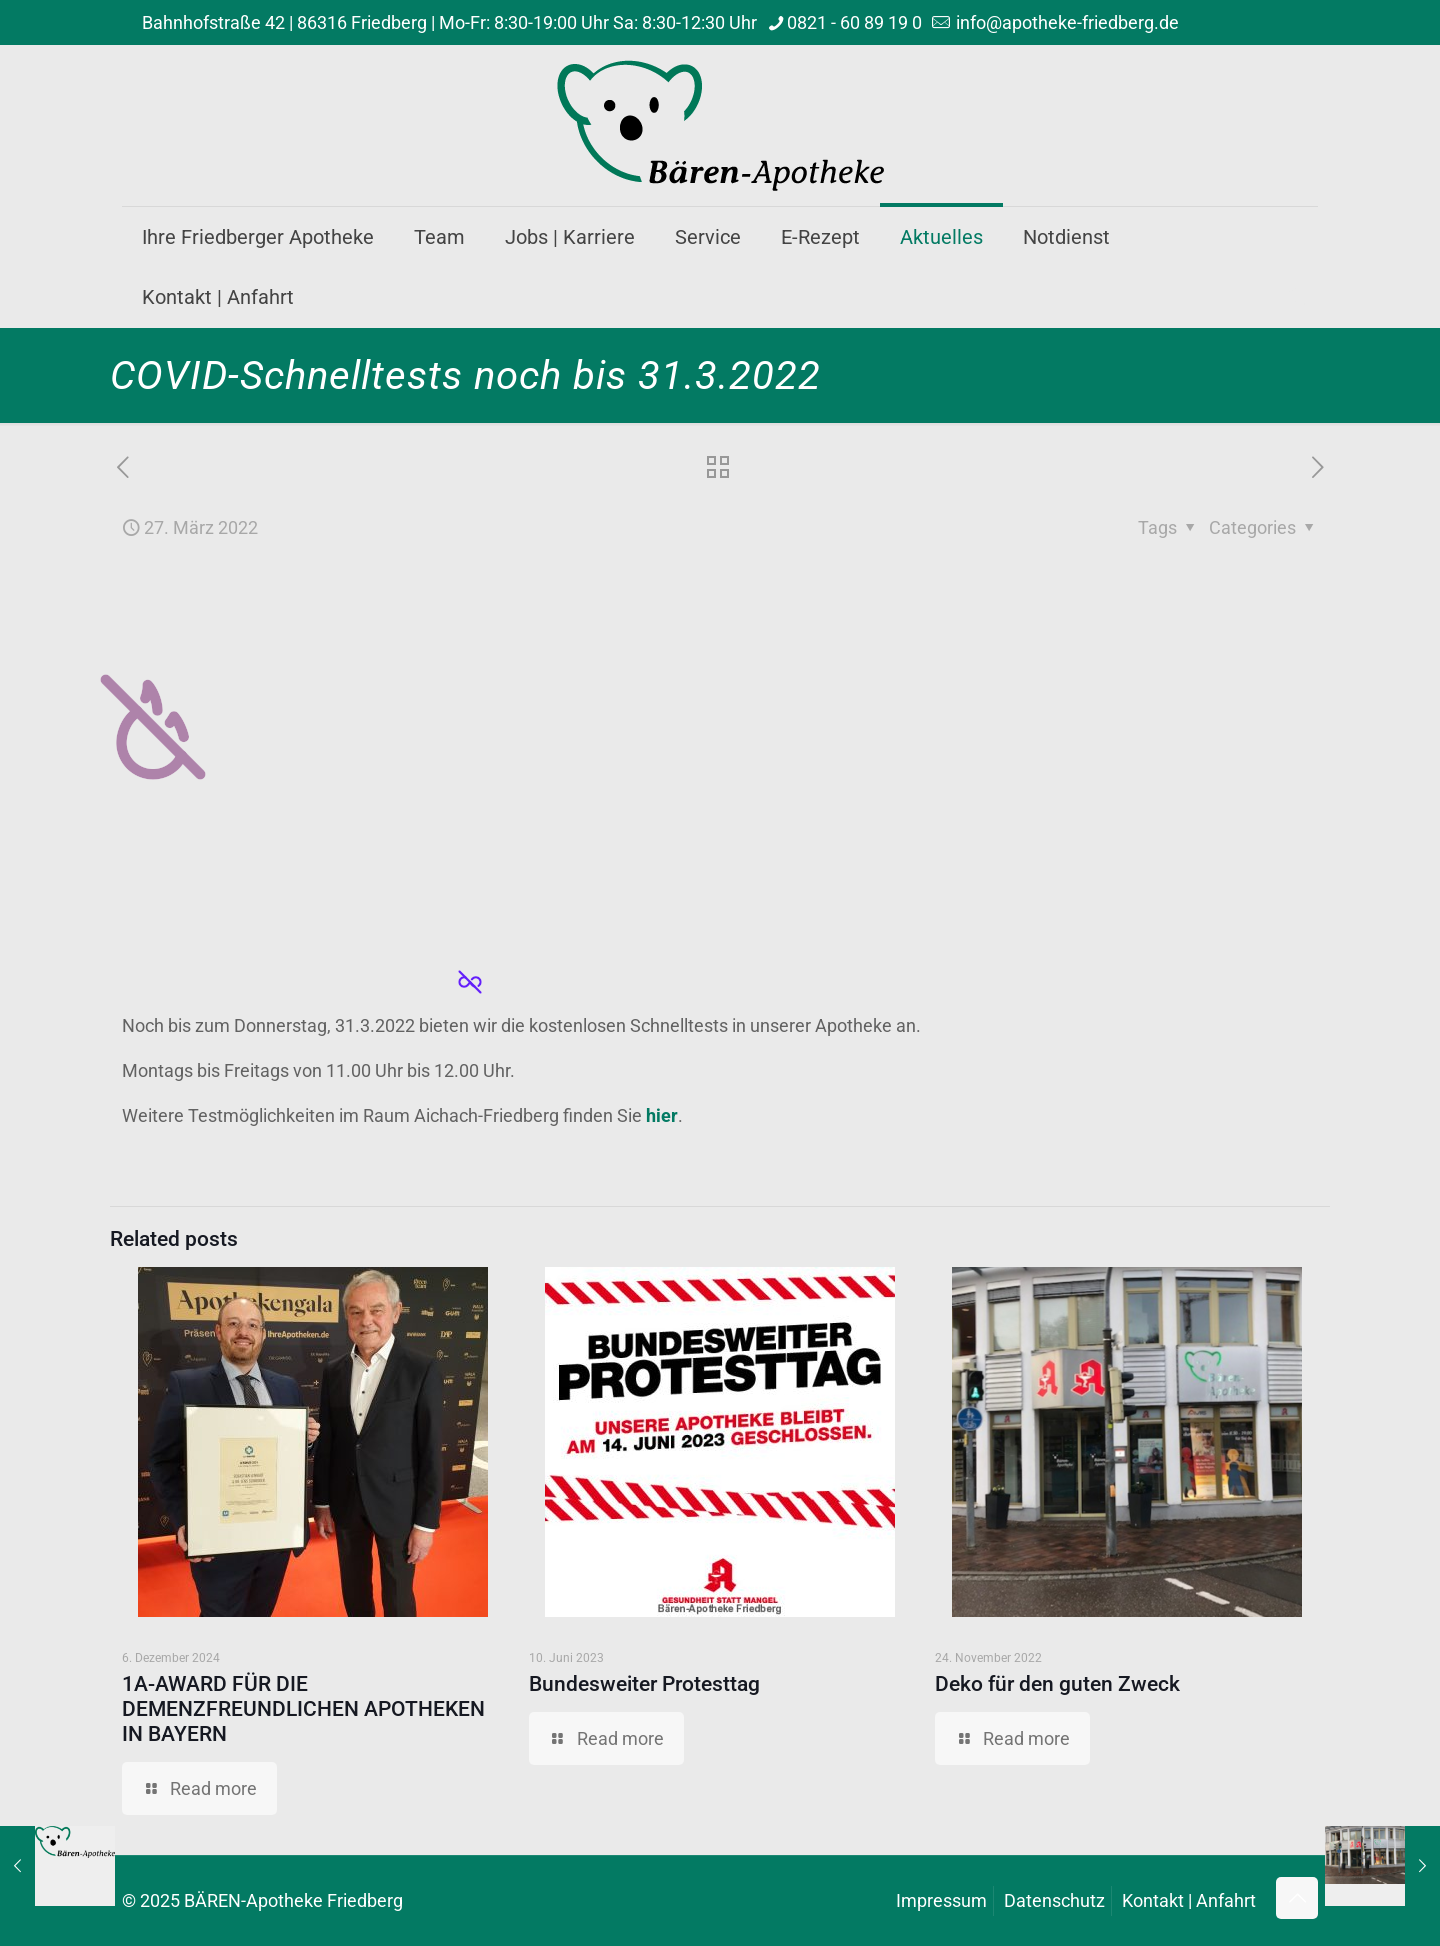  What do you see at coordinates (153, 727) in the screenshot?
I see `disable hot or trending content` at bounding box center [153, 727].